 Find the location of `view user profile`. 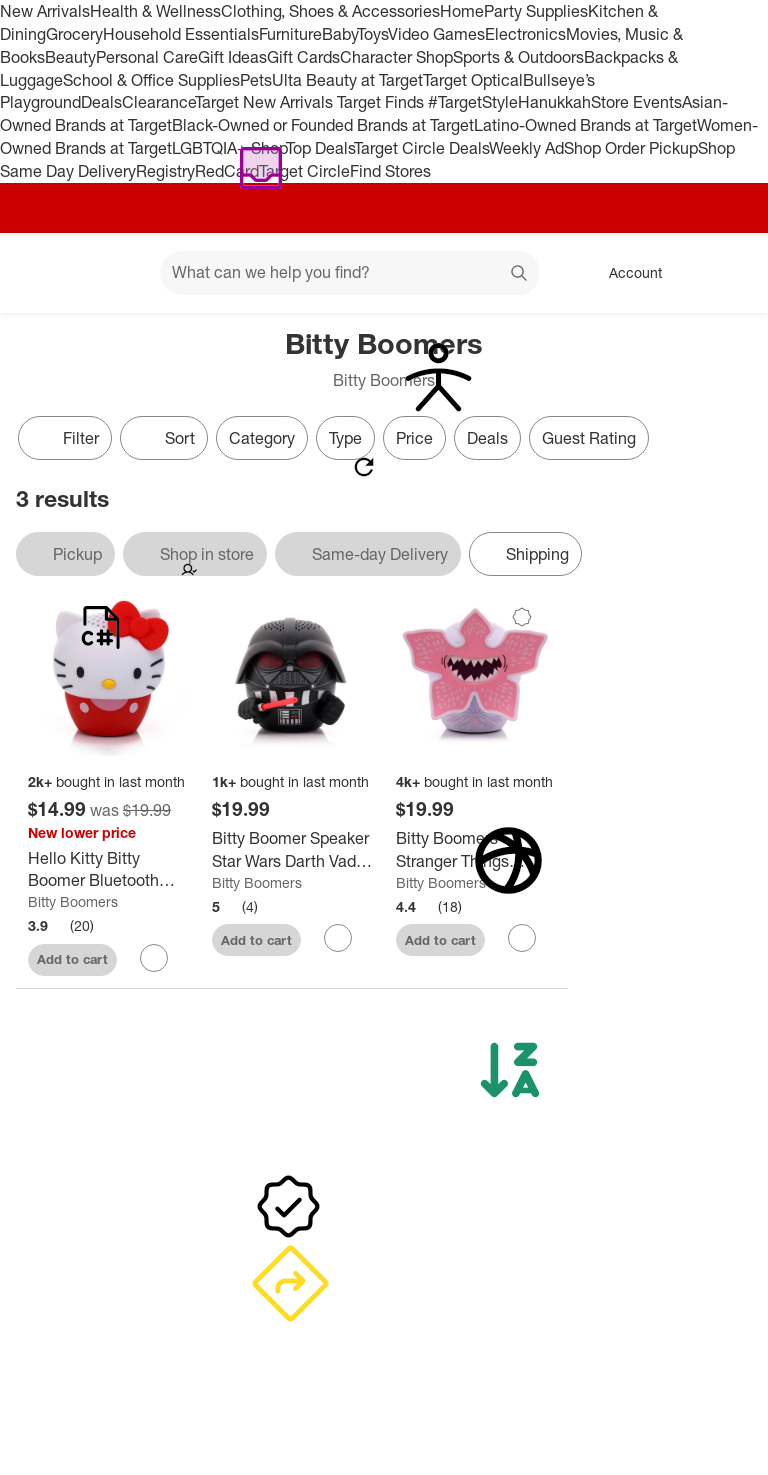

view user profile is located at coordinates (438, 378).